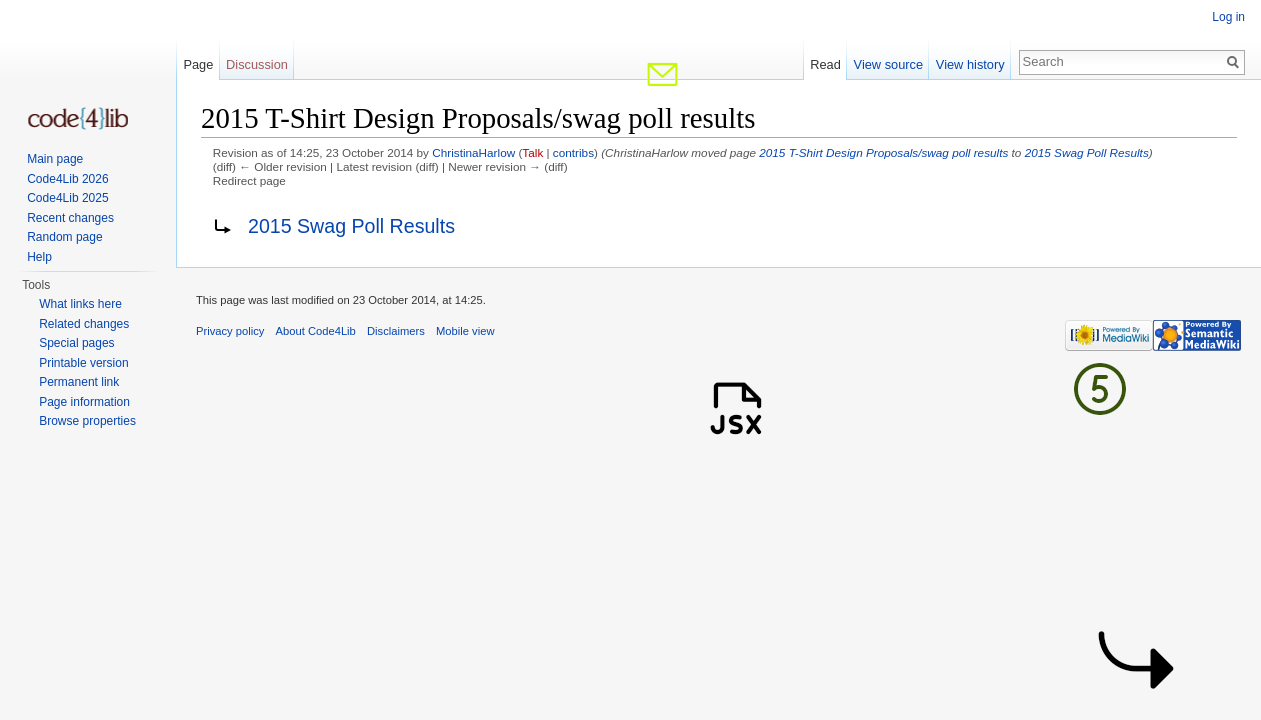 The width and height of the screenshot is (1261, 720). I want to click on indicates step 5 in a numbered process, so click(1100, 389).